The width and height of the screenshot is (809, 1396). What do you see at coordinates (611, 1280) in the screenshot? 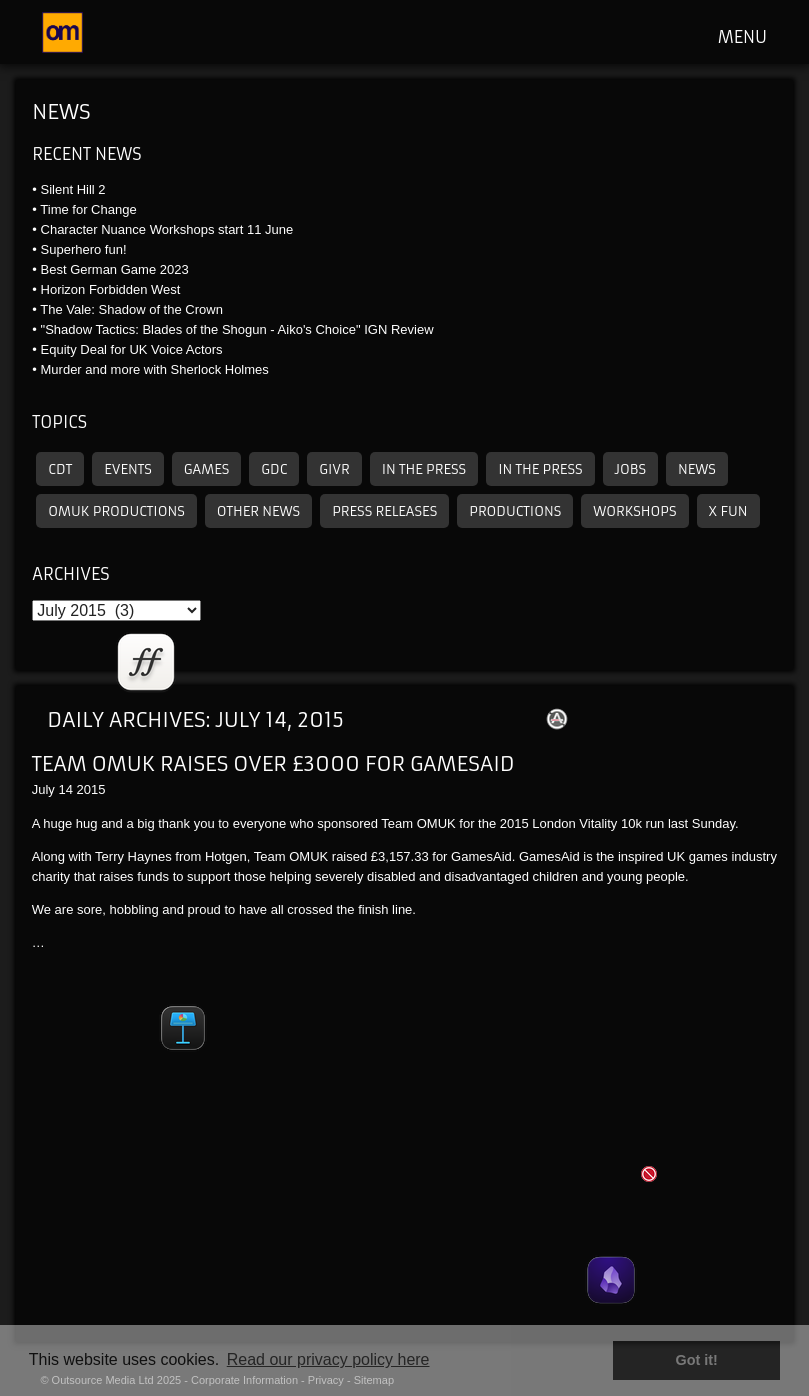
I see `open obsidian note-taking app` at bounding box center [611, 1280].